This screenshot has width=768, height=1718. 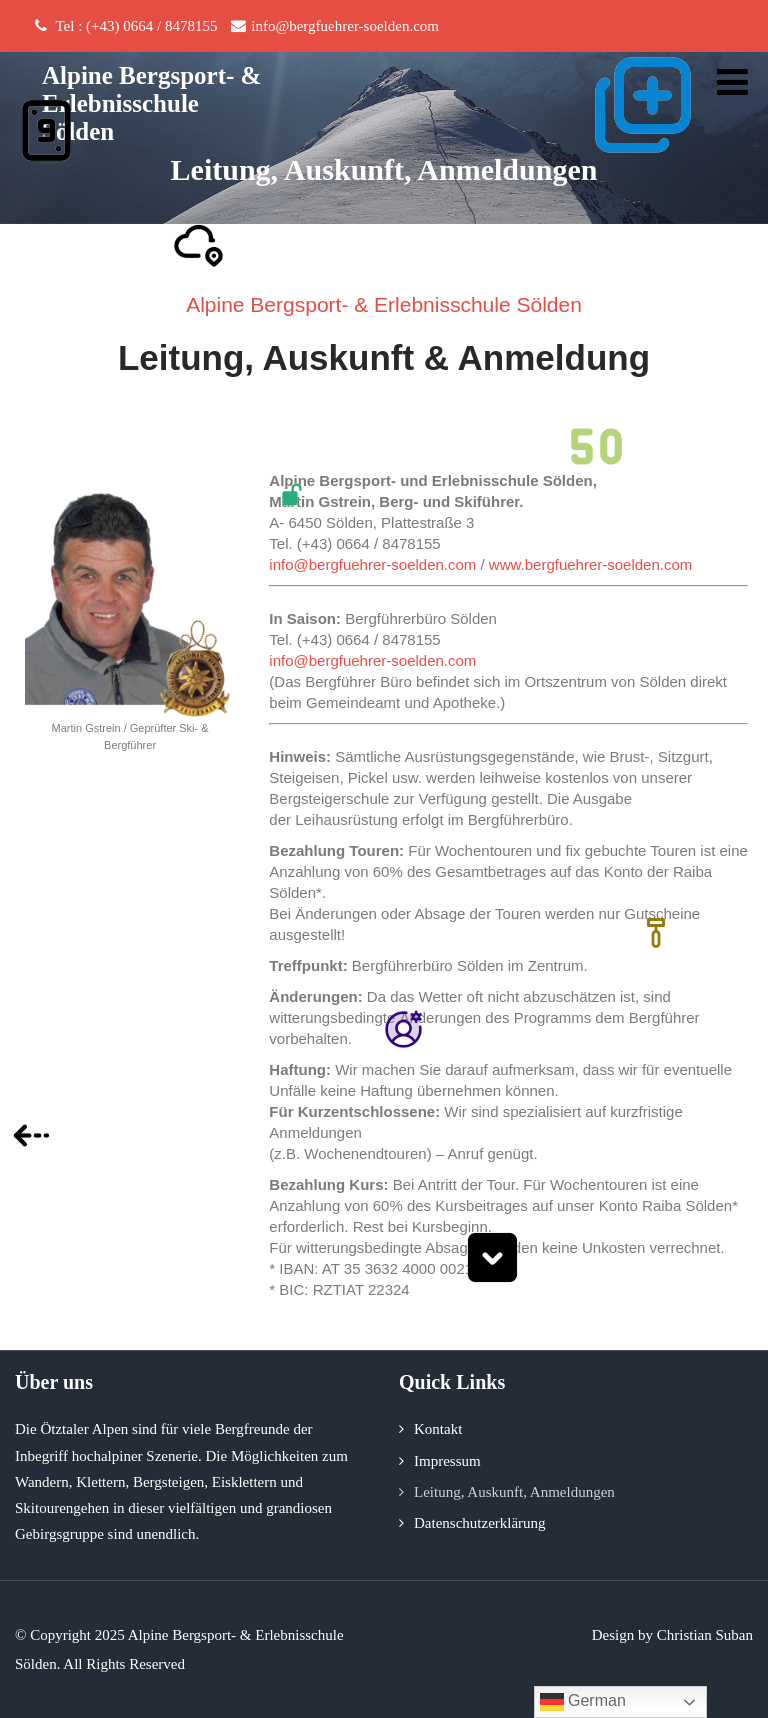 What do you see at coordinates (492, 1257) in the screenshot?
I see `expand dropdown menu or content` at bounding box center [492, 1257].